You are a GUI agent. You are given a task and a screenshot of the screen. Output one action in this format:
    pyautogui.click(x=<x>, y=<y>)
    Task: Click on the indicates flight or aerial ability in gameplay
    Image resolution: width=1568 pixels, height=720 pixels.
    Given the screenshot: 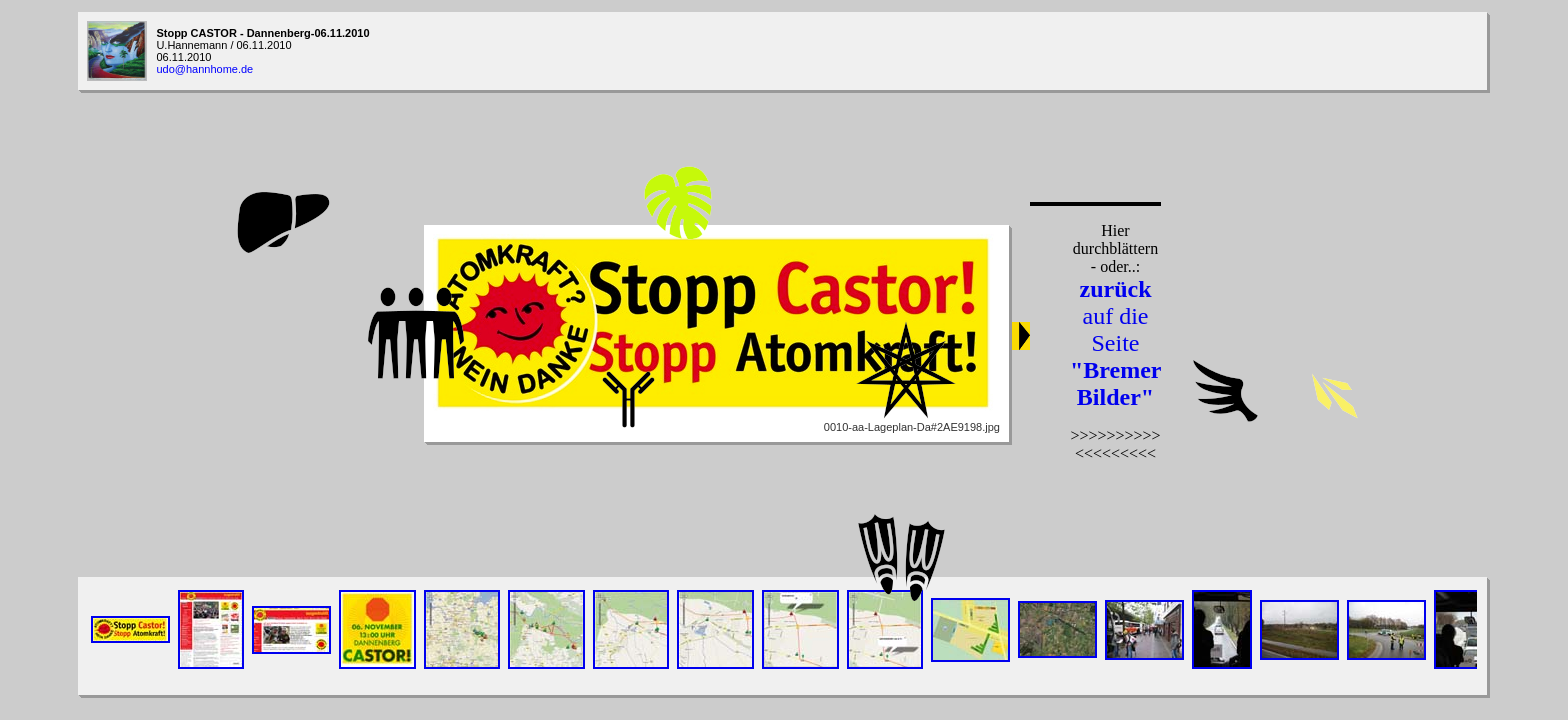 What is the action you would take?
    pyautogui.click(x=1225, y=391)
    